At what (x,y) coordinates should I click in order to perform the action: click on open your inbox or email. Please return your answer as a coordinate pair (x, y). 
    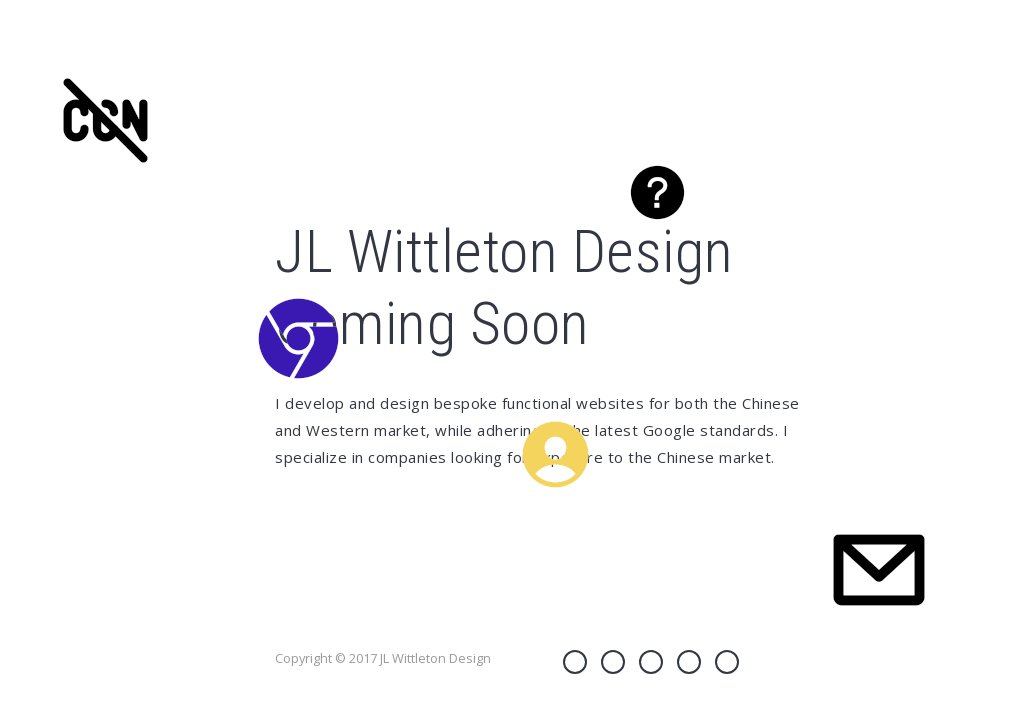
    Looking at the image, I should click on (879, 570).